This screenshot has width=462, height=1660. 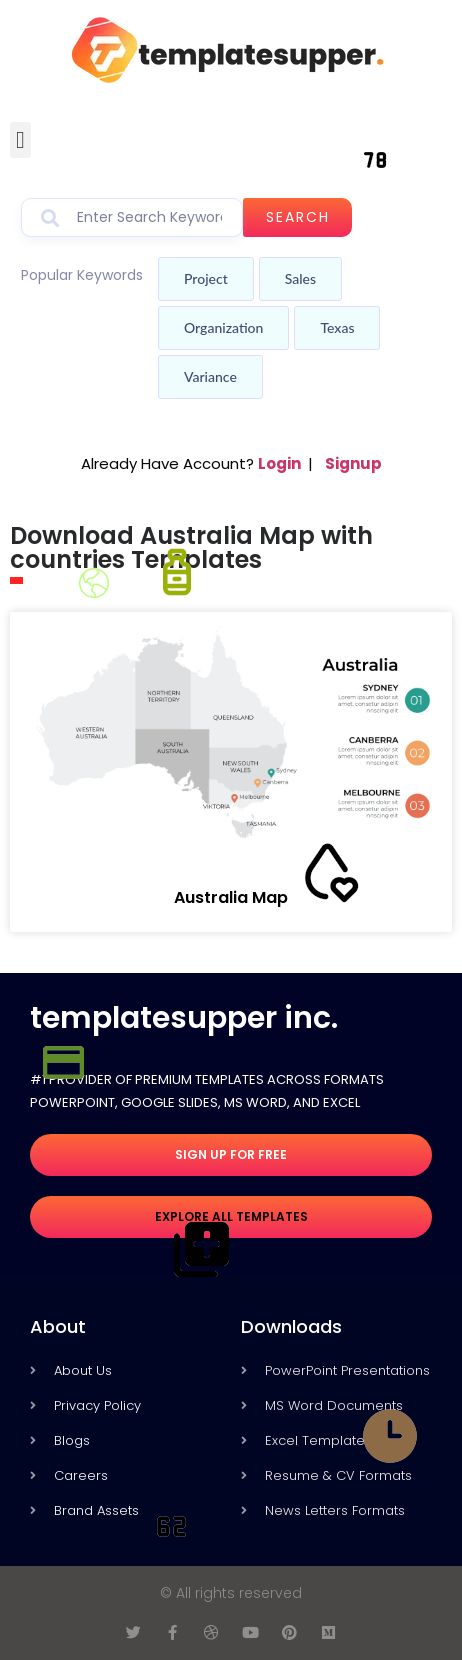 I want to click on indicates item number 78 in a list or sequence, so click(x=375, y=160).